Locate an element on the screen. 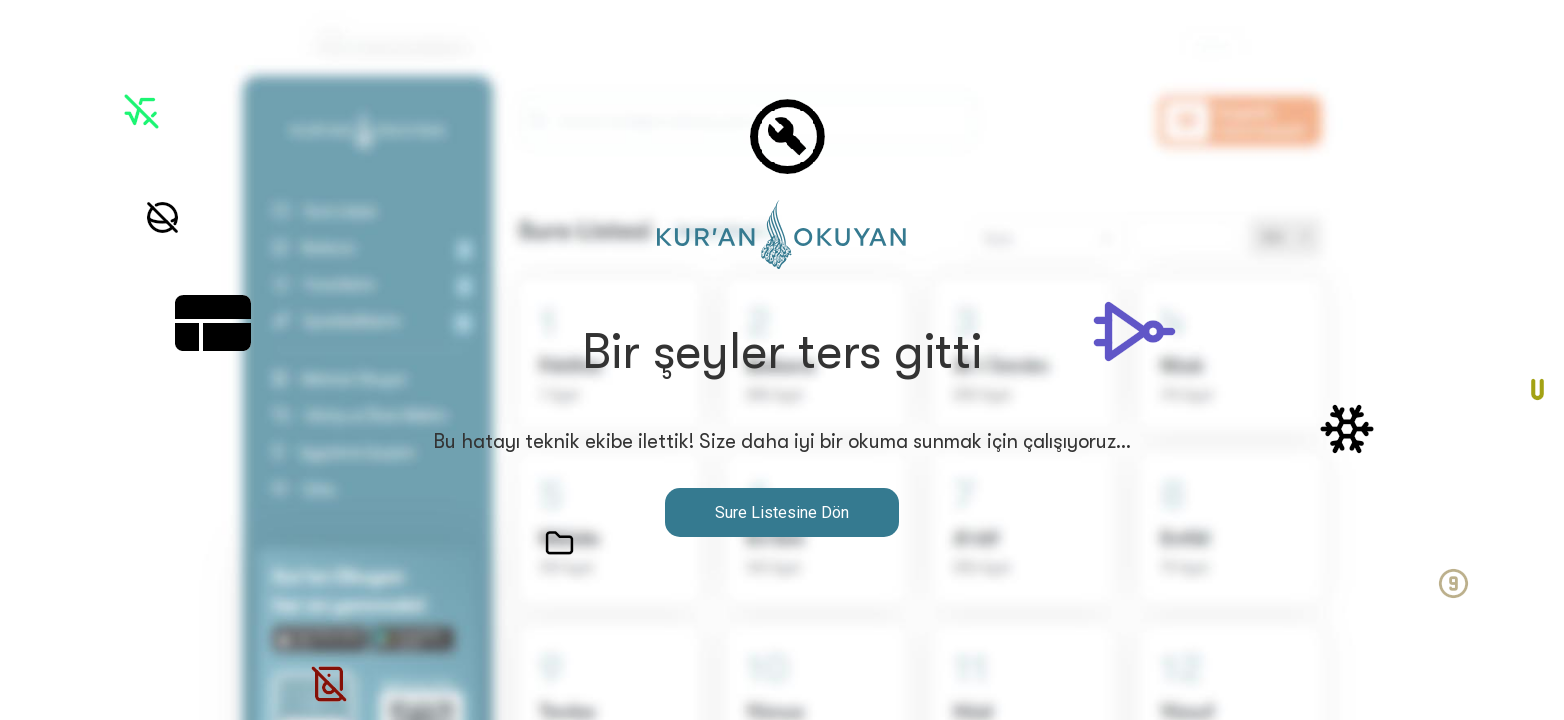 This screenshot has width=1564, height=720. activate cooling or air conditioning mode is located at coordinates (1347, 429).